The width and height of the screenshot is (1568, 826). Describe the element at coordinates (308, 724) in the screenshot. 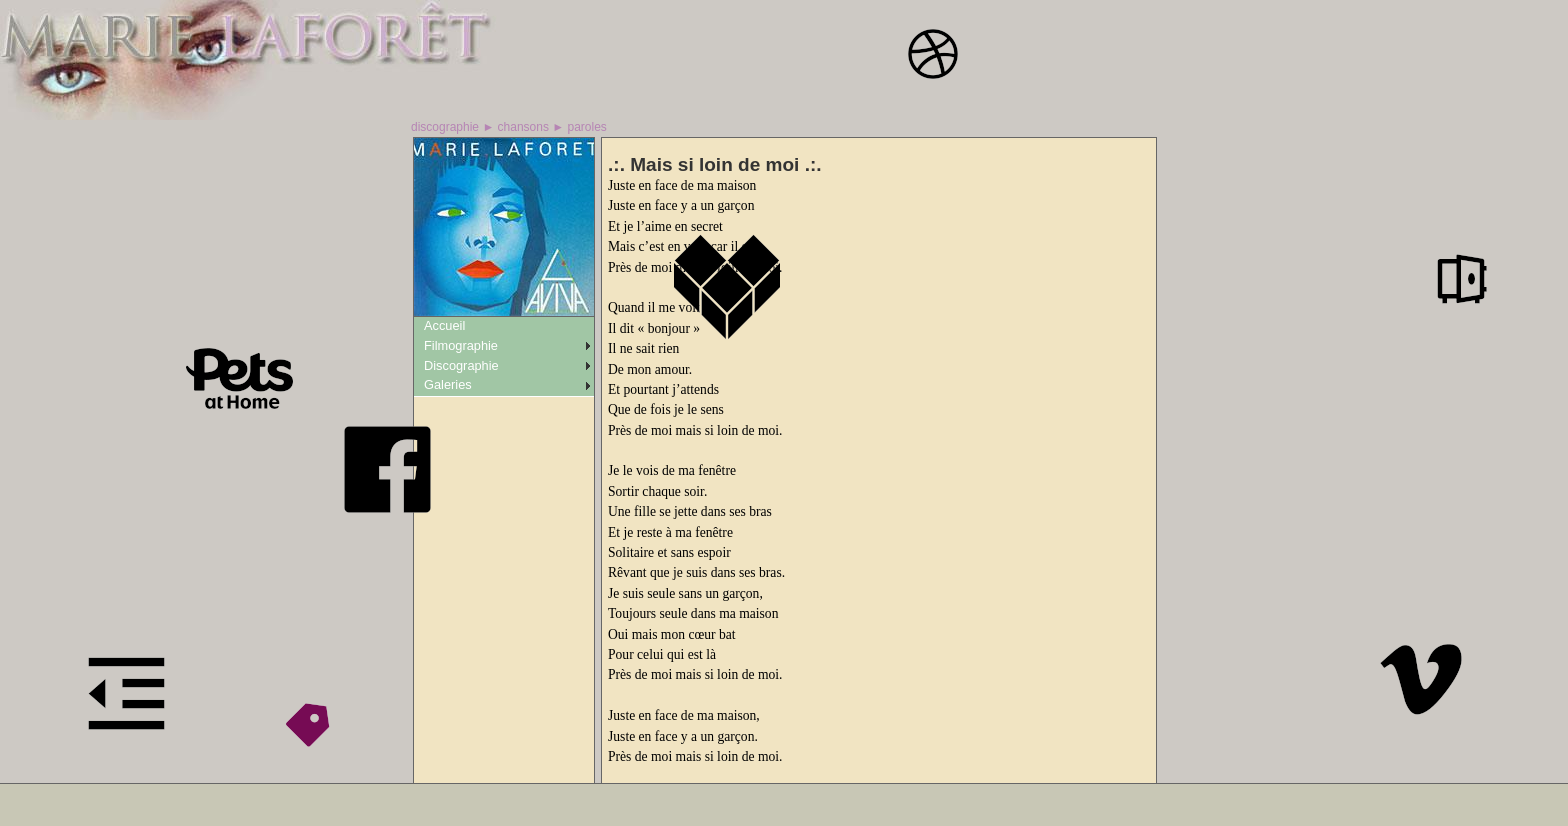

I see `view price or discount tag` at that location.